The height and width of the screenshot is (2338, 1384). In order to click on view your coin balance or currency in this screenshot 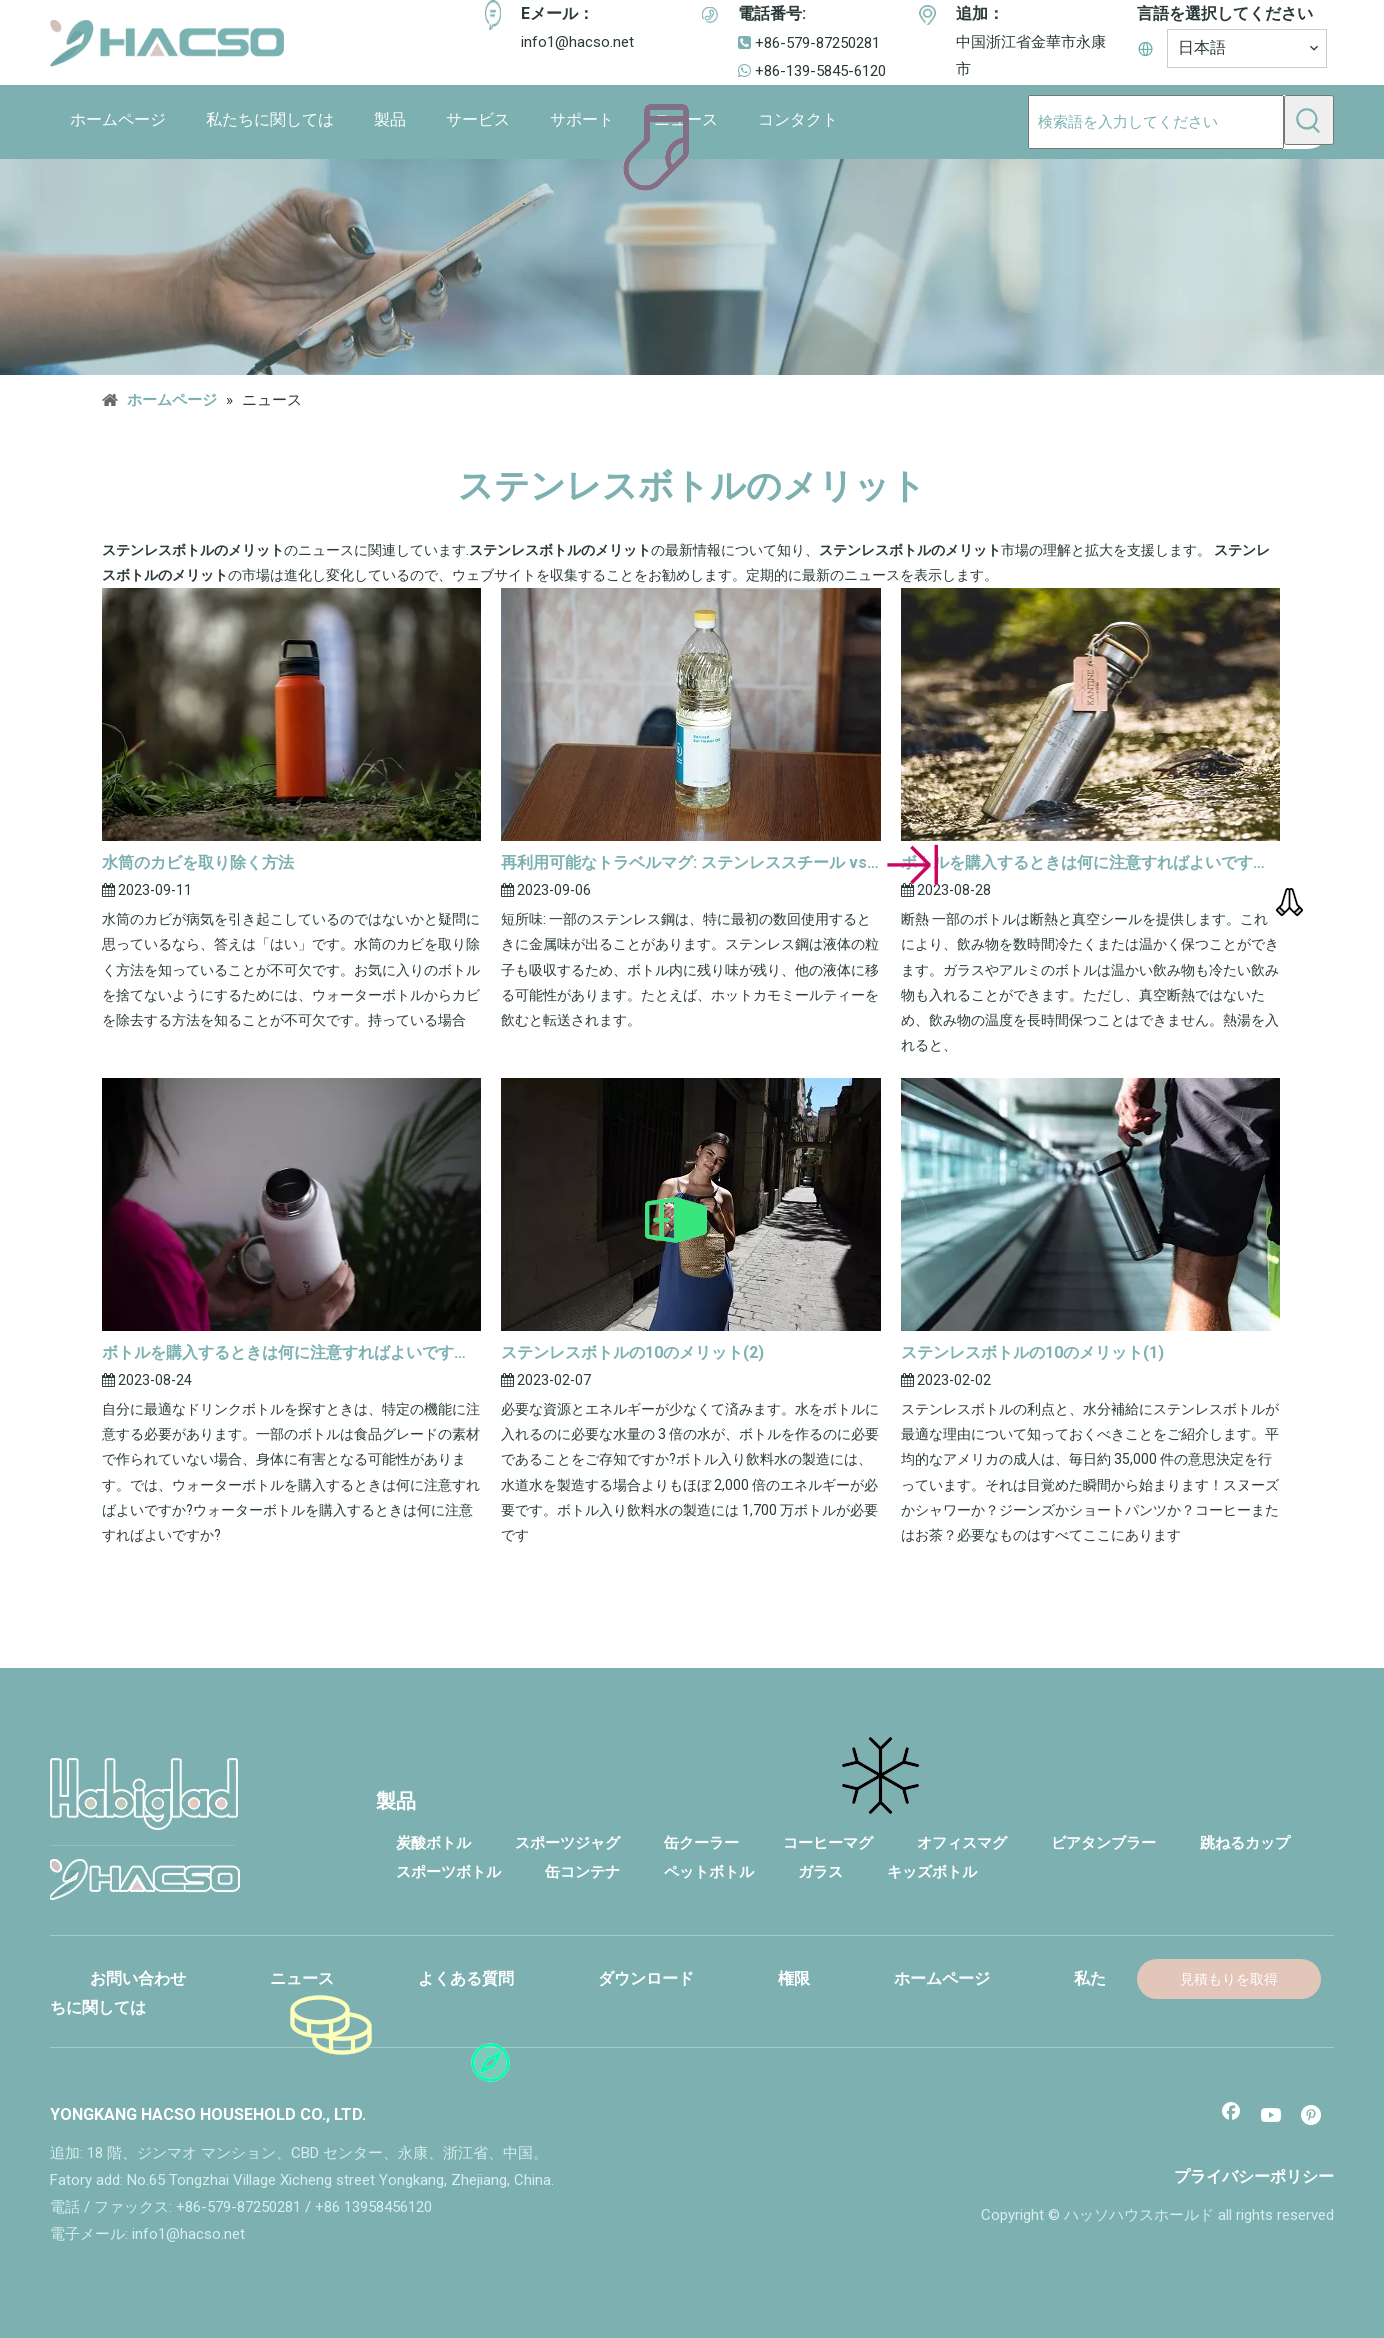, I will do `click(331, 2025)`.